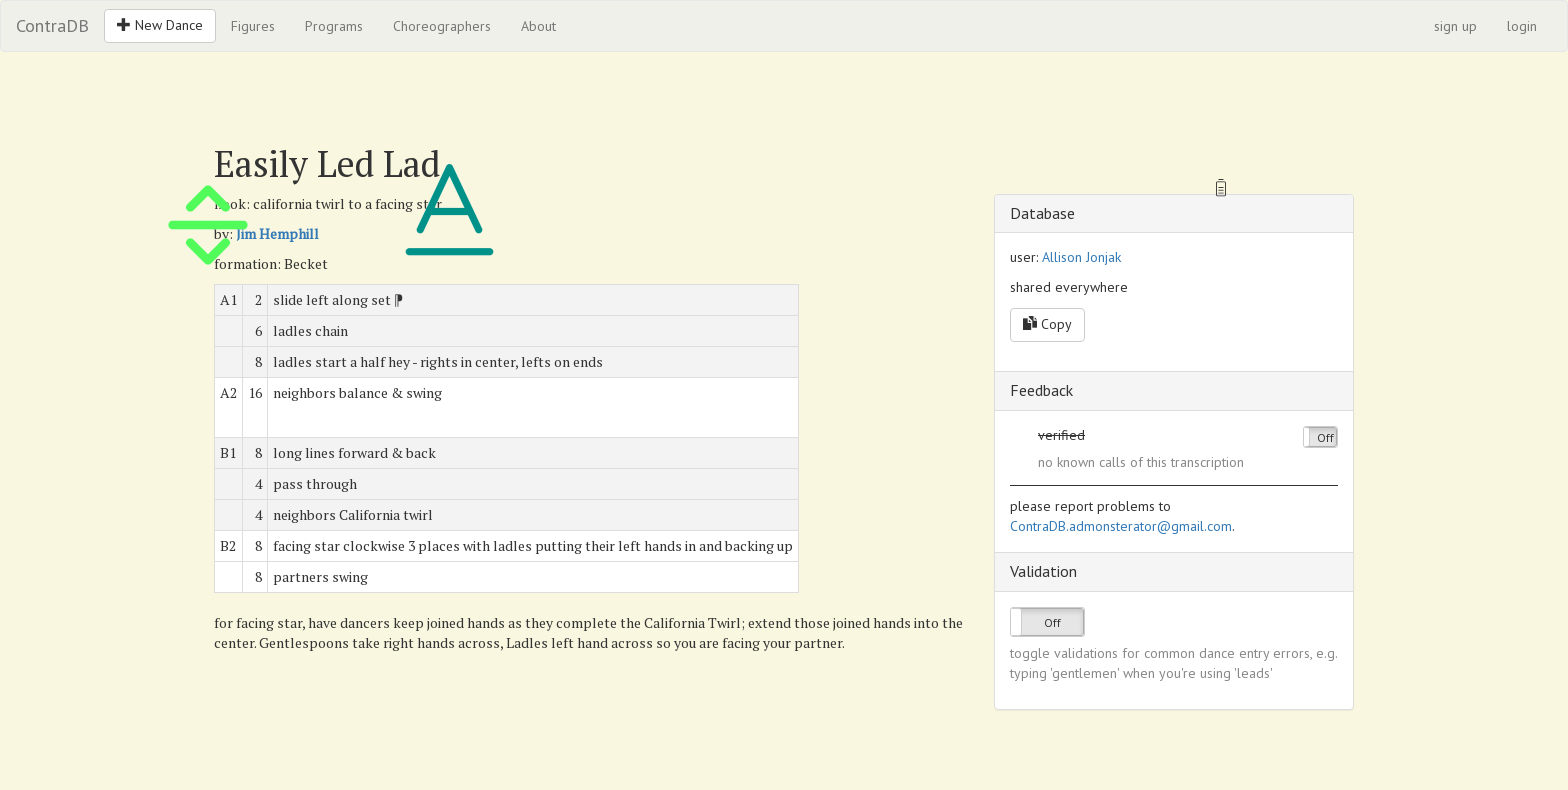  Describe the element at coordinates (208, 225) in the screenshot. I see `insert a horizontal divider between content sections` at that location.